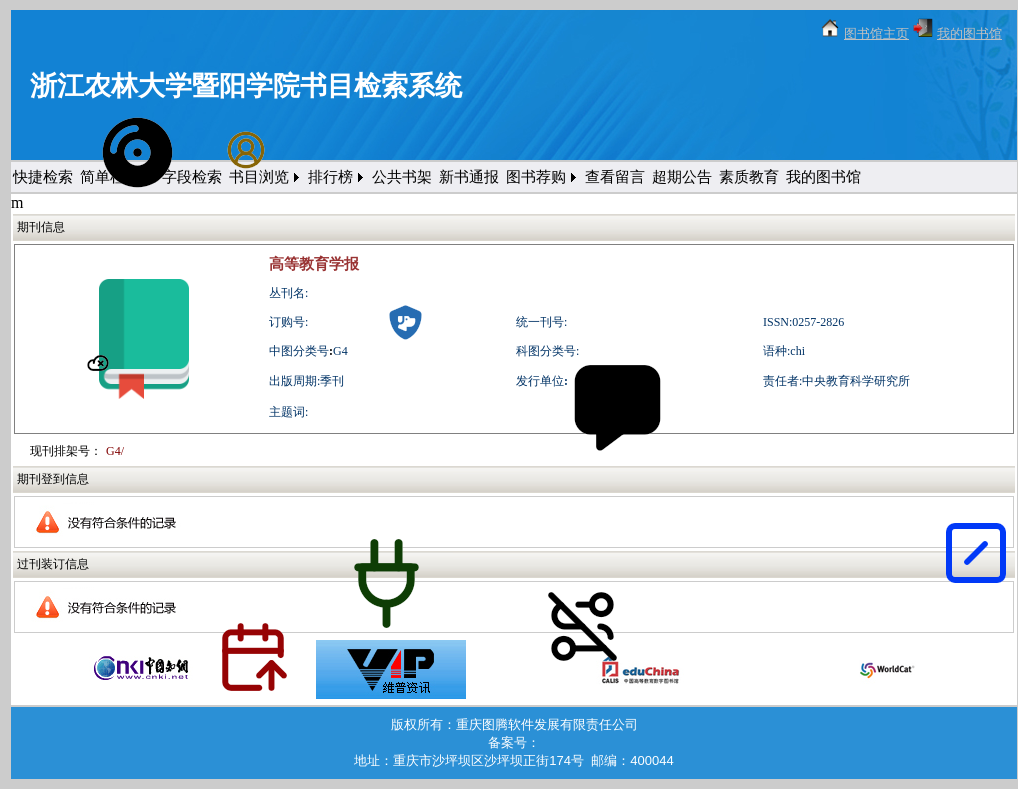 The width and height of the screenshot is (1018, 789). What do you see at coordinates (405, 322) in the screenshot?
I see `access pet protection or insurance services` at bounding box center [405, 322].